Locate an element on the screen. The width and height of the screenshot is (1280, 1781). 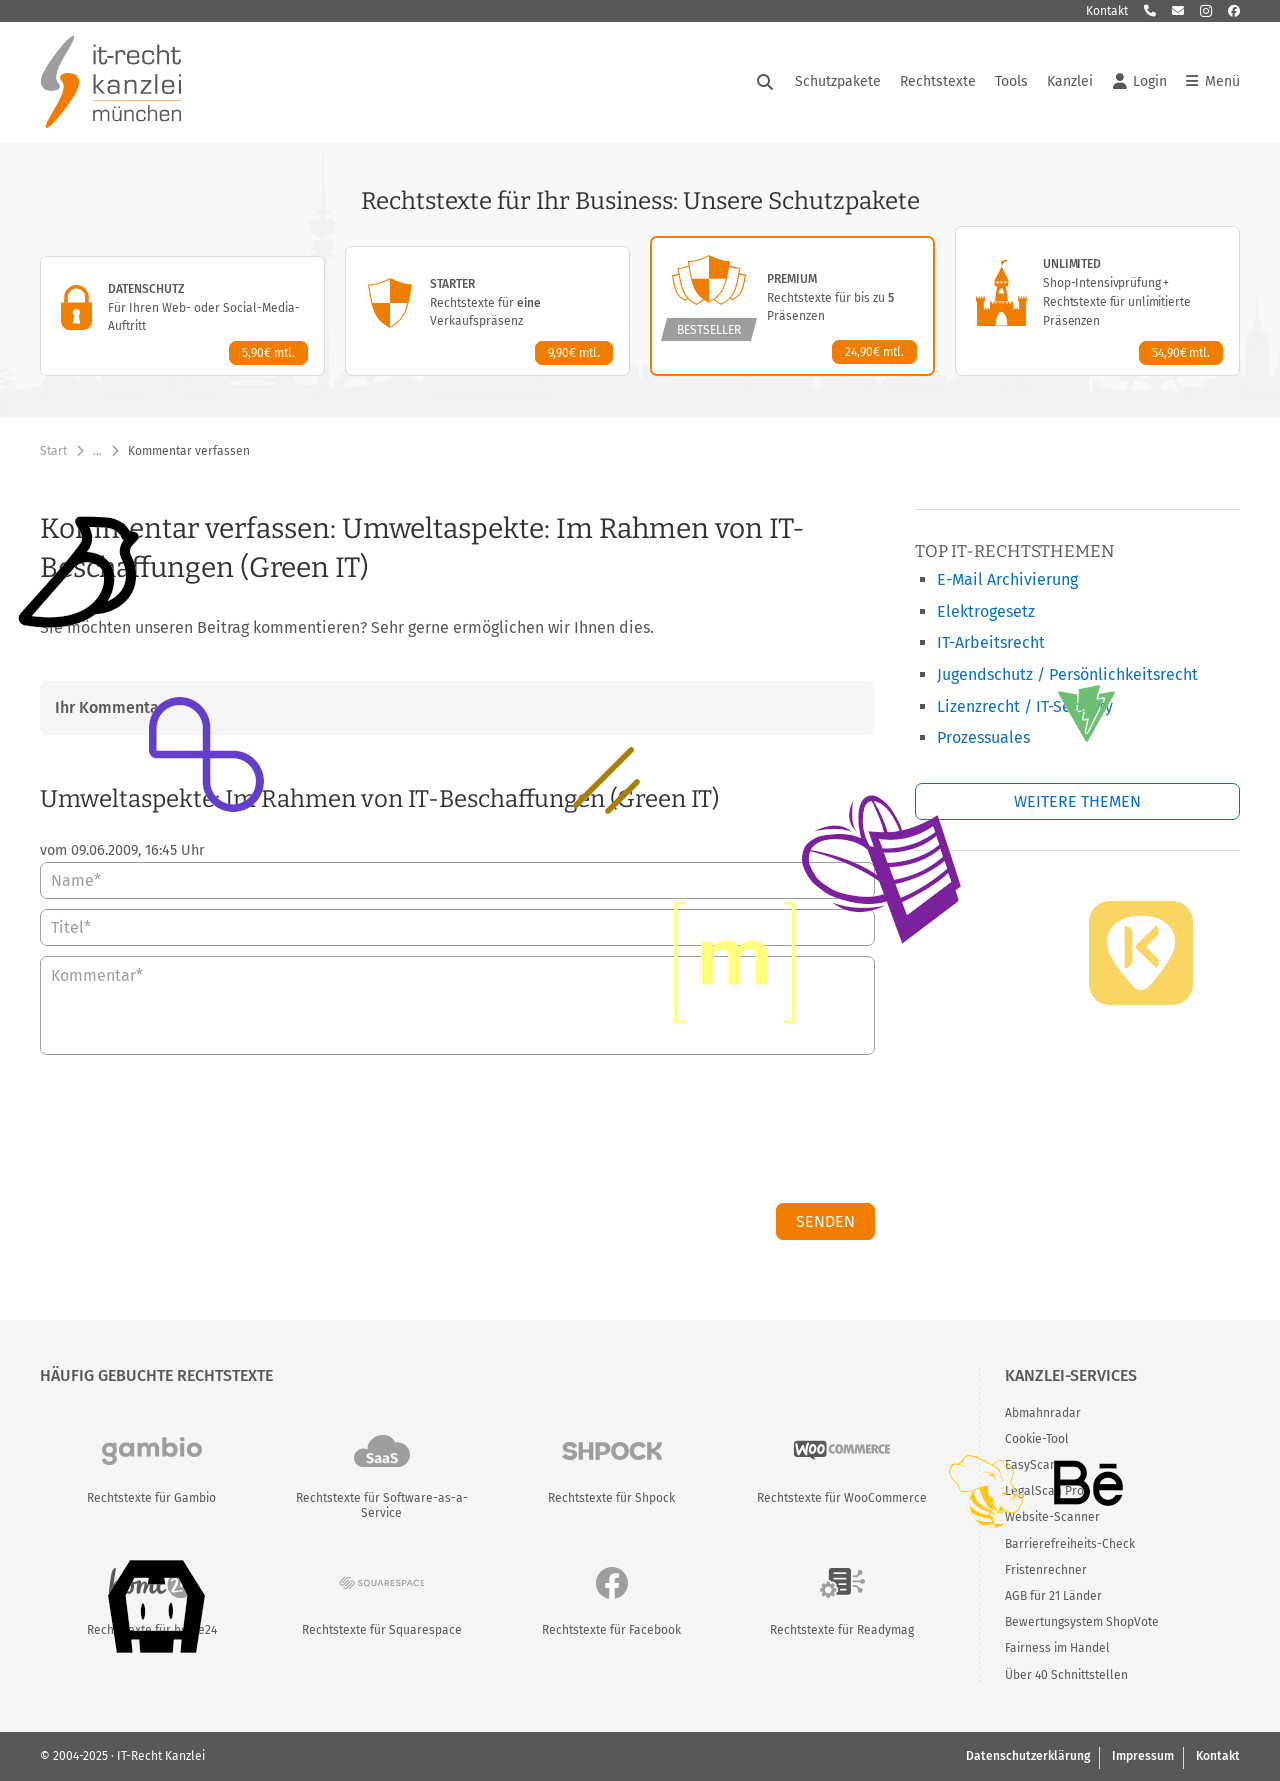
taxbuzz company logo is located at coordinates (881, 869).